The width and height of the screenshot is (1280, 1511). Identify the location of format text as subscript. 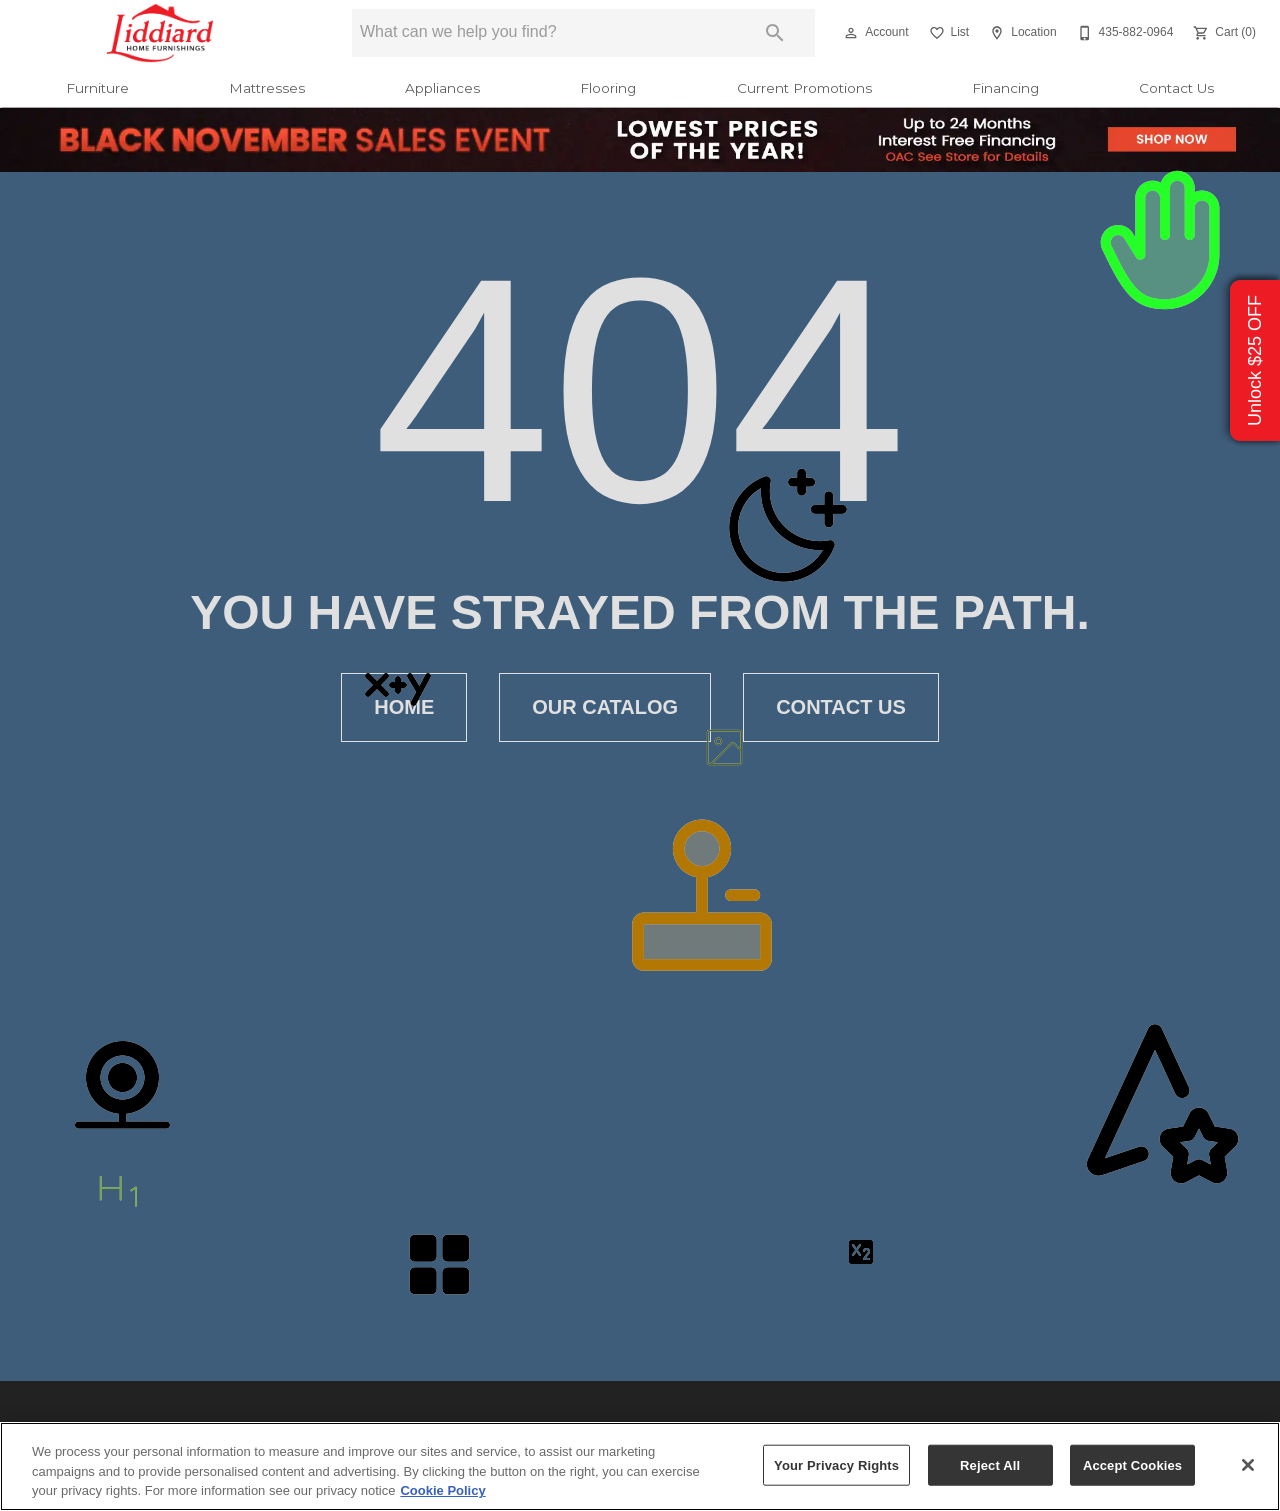
(861, 1252).